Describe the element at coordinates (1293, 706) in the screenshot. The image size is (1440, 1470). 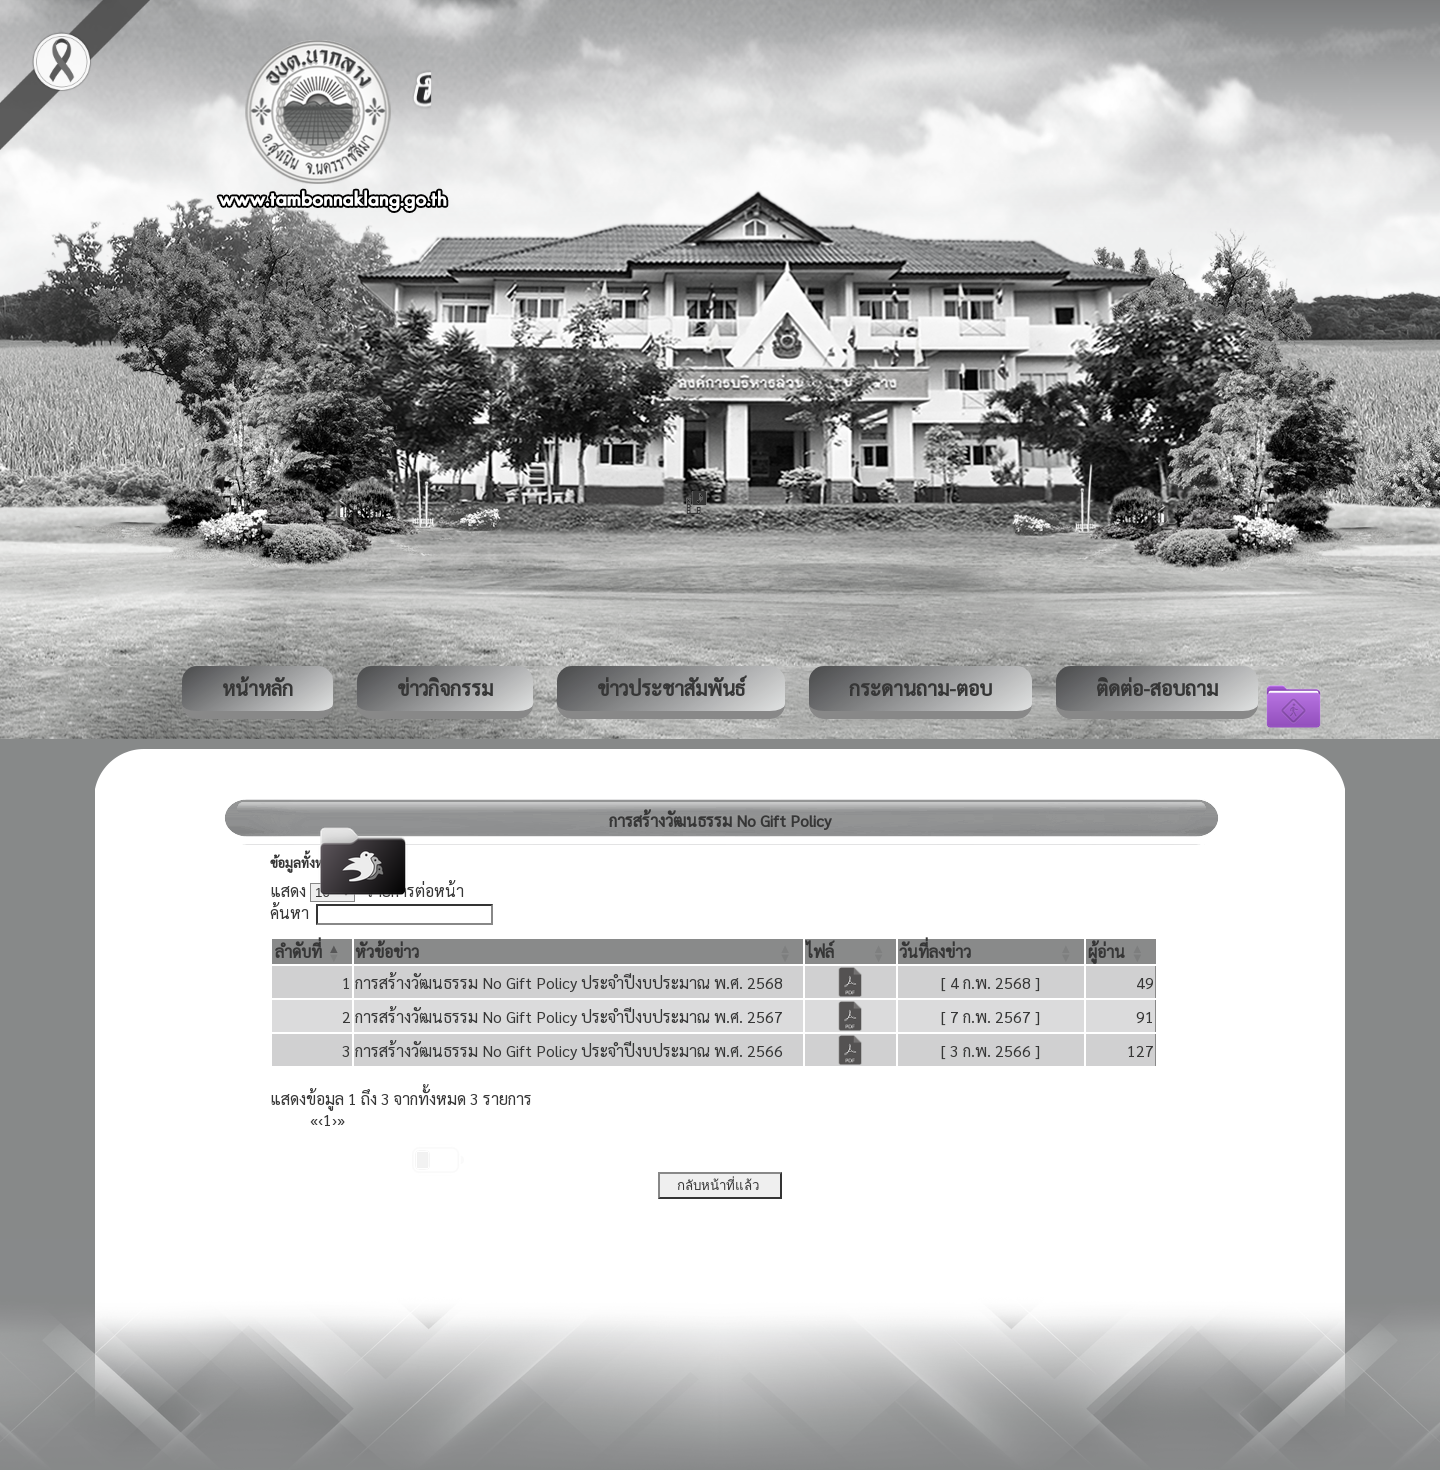
I see `access public or shared folder` at that location.